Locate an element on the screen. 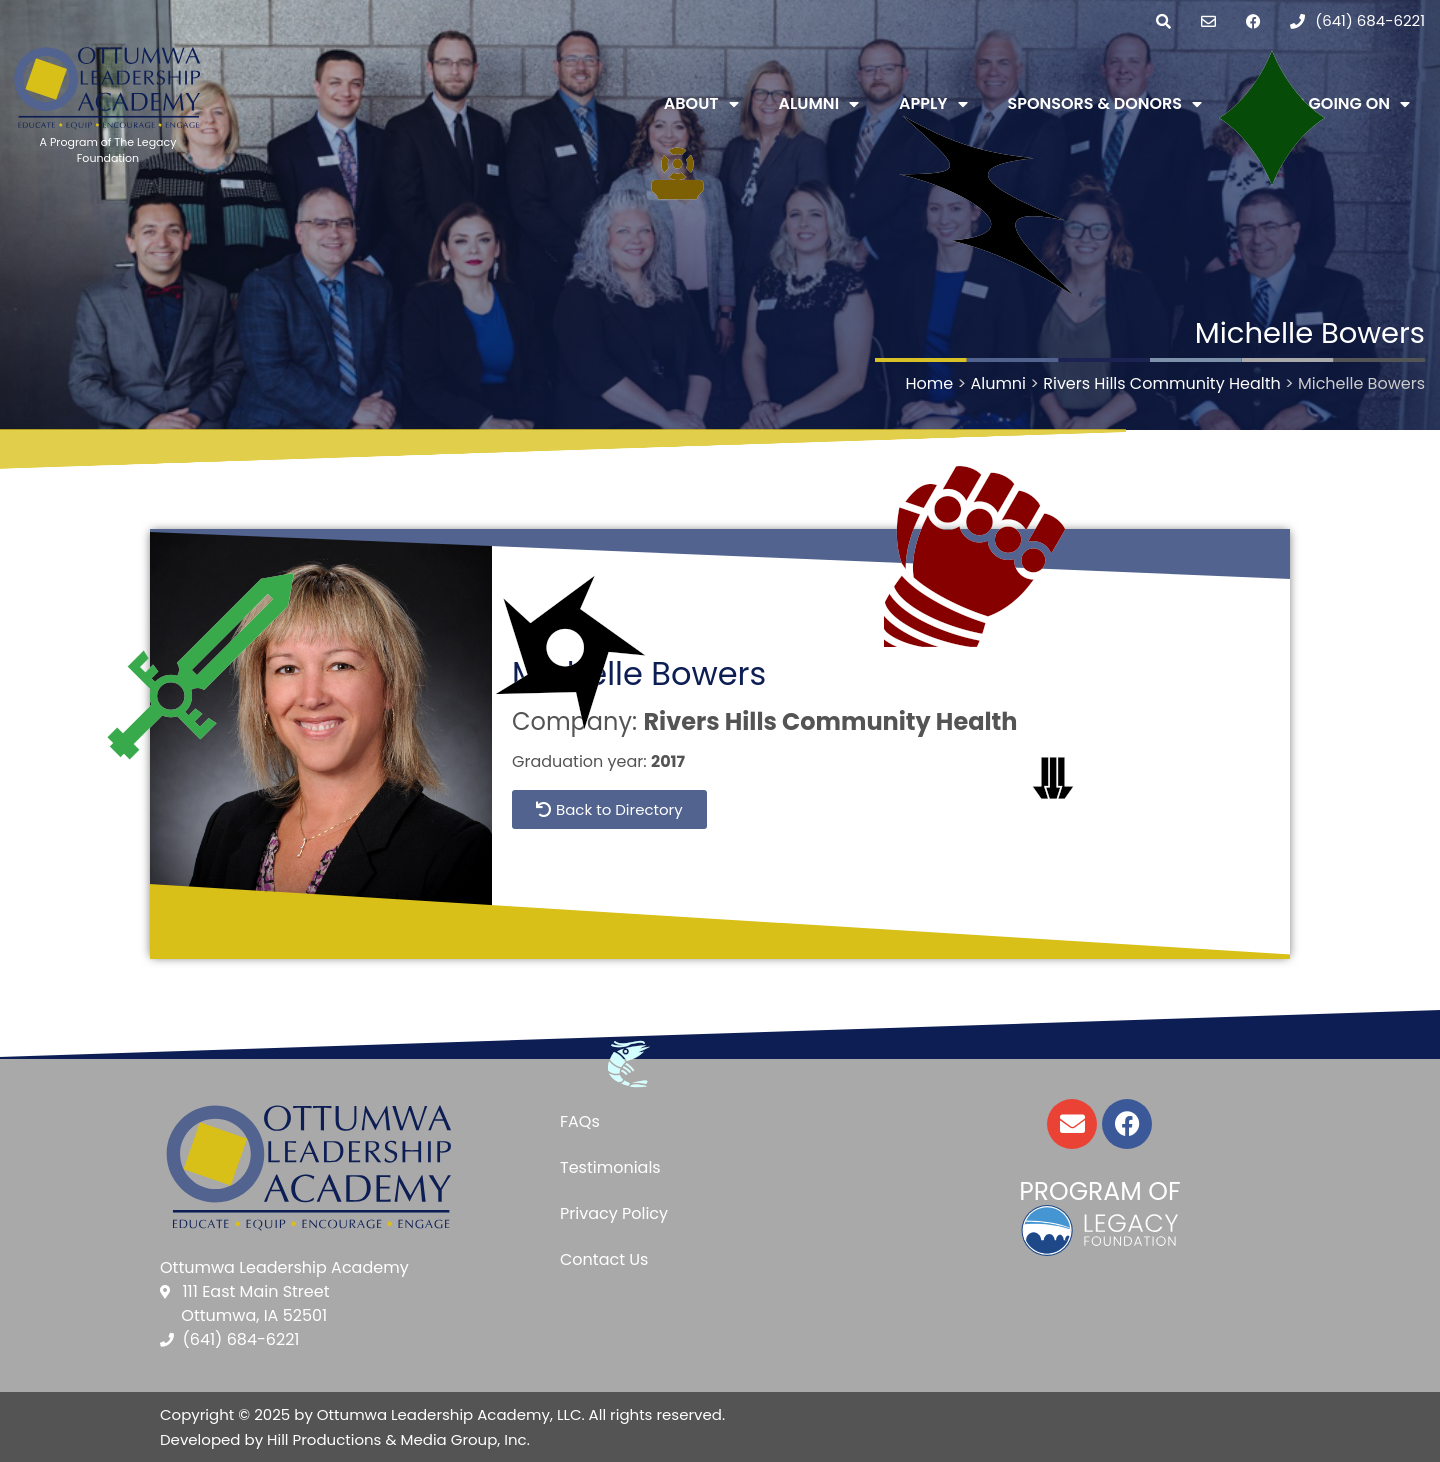 This screenshot has width=1440, height=1462. indicates a headshot kill or critical hit is located at coordinates (677, 173).